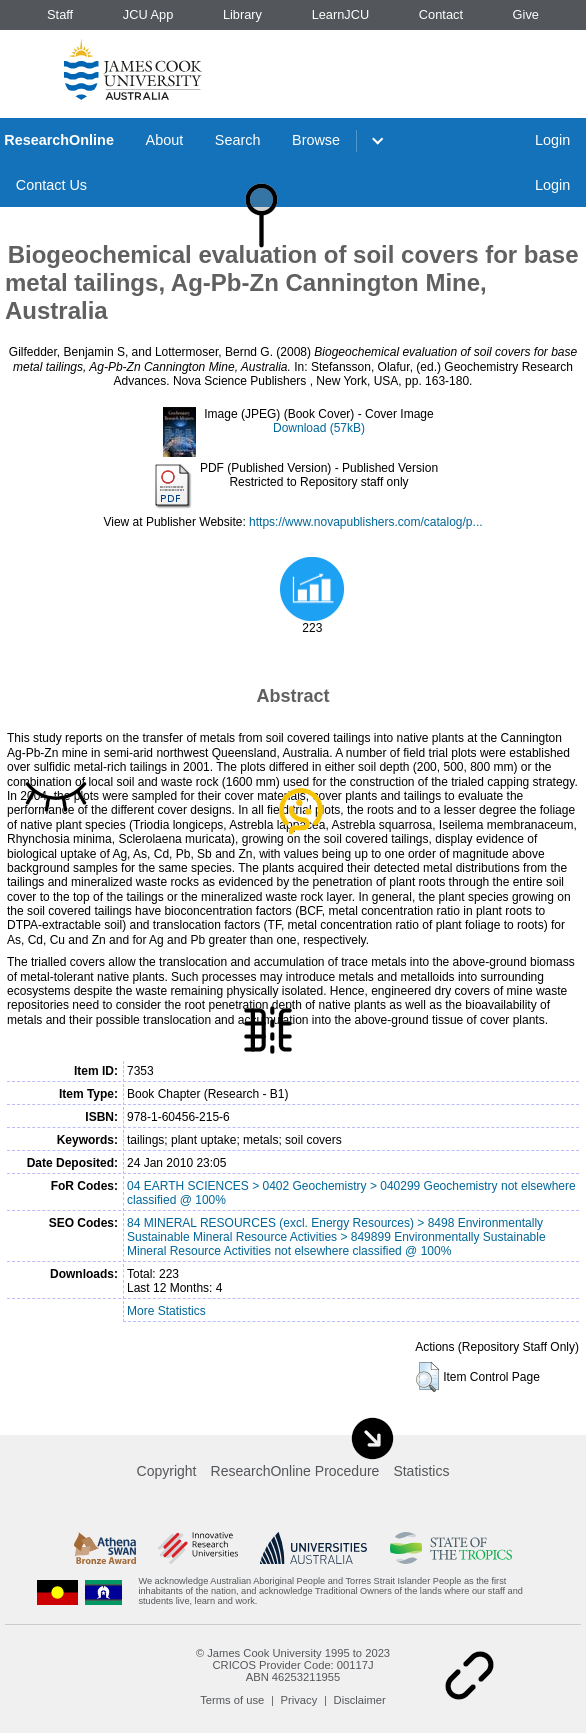  Describe the element at coordinates (372, 1438) in the screenshot. I see `navigate to the next section below` at that location.